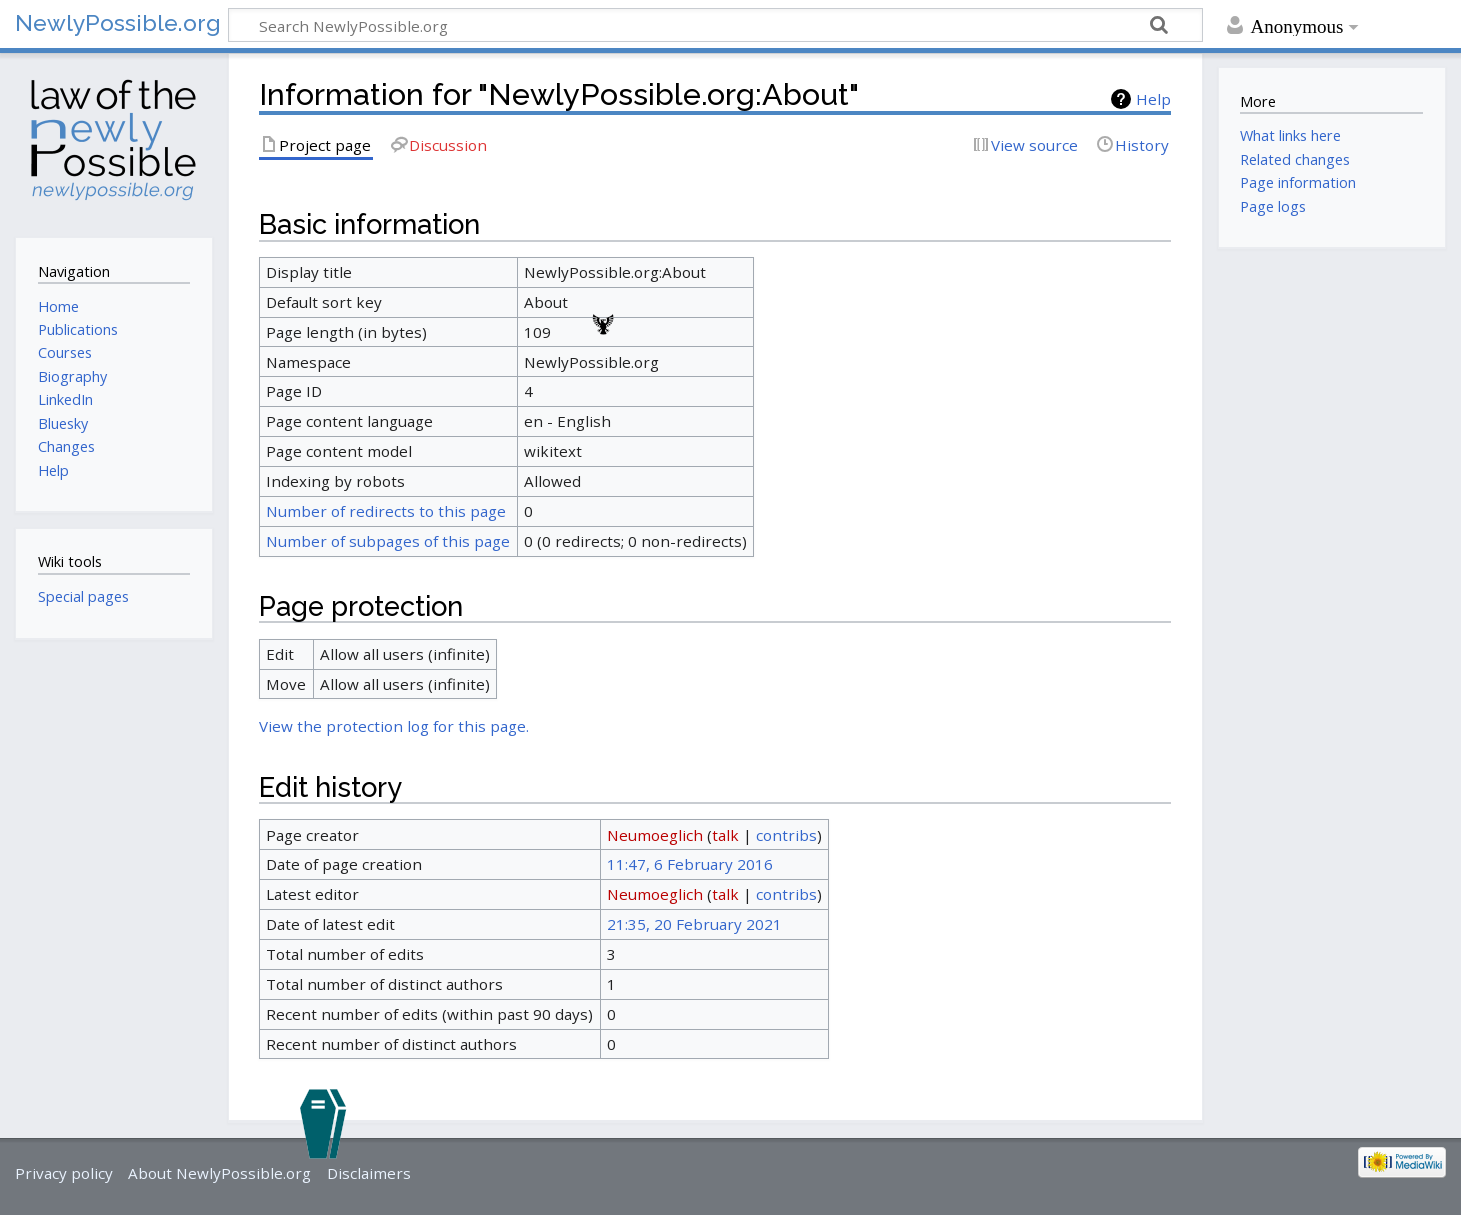  I want to click on represents a guild, clan, or faction emblem, so click(603, 324).